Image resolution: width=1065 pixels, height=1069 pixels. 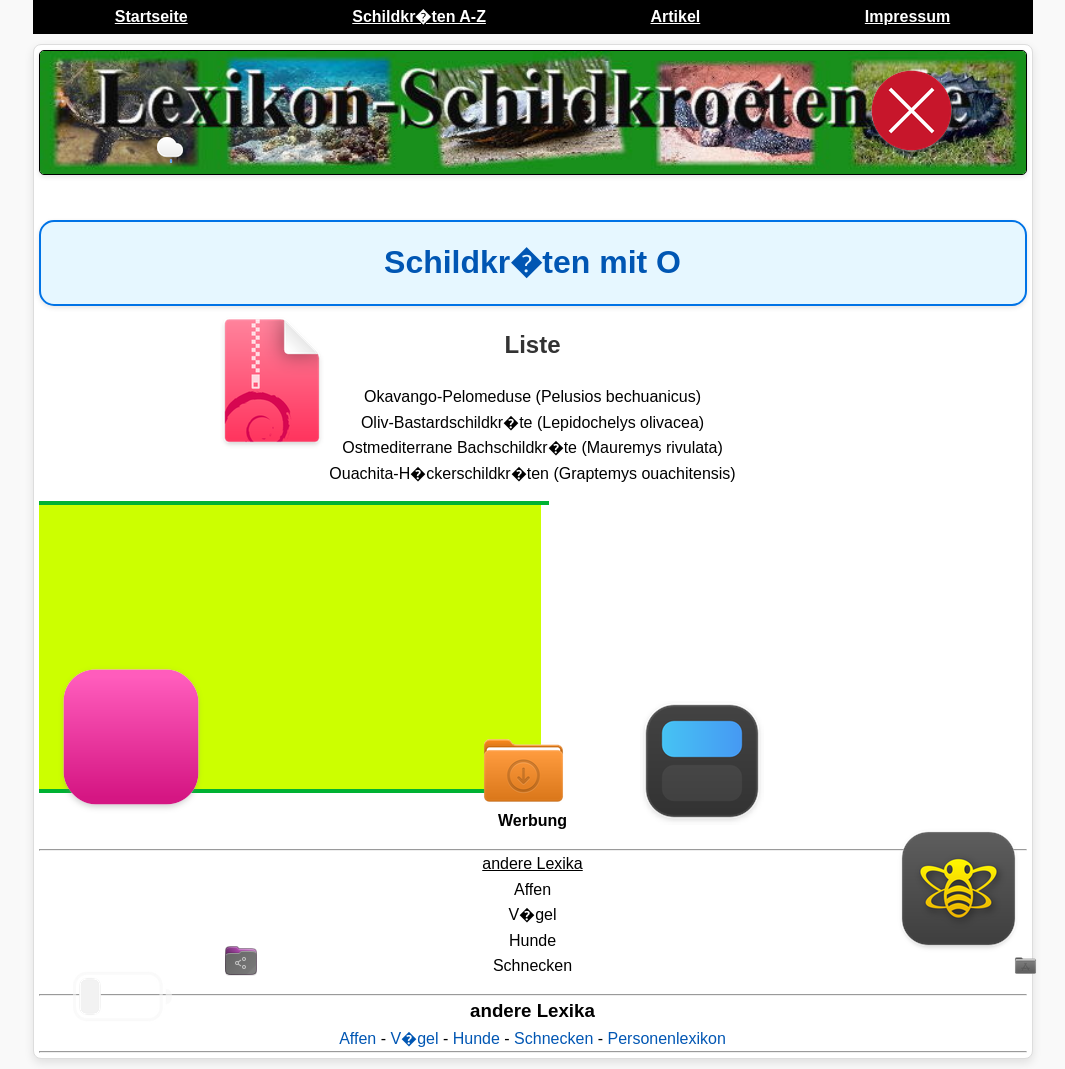 I want to click on adjust desktop activity and workspace settings, so click(x=702, y=763).